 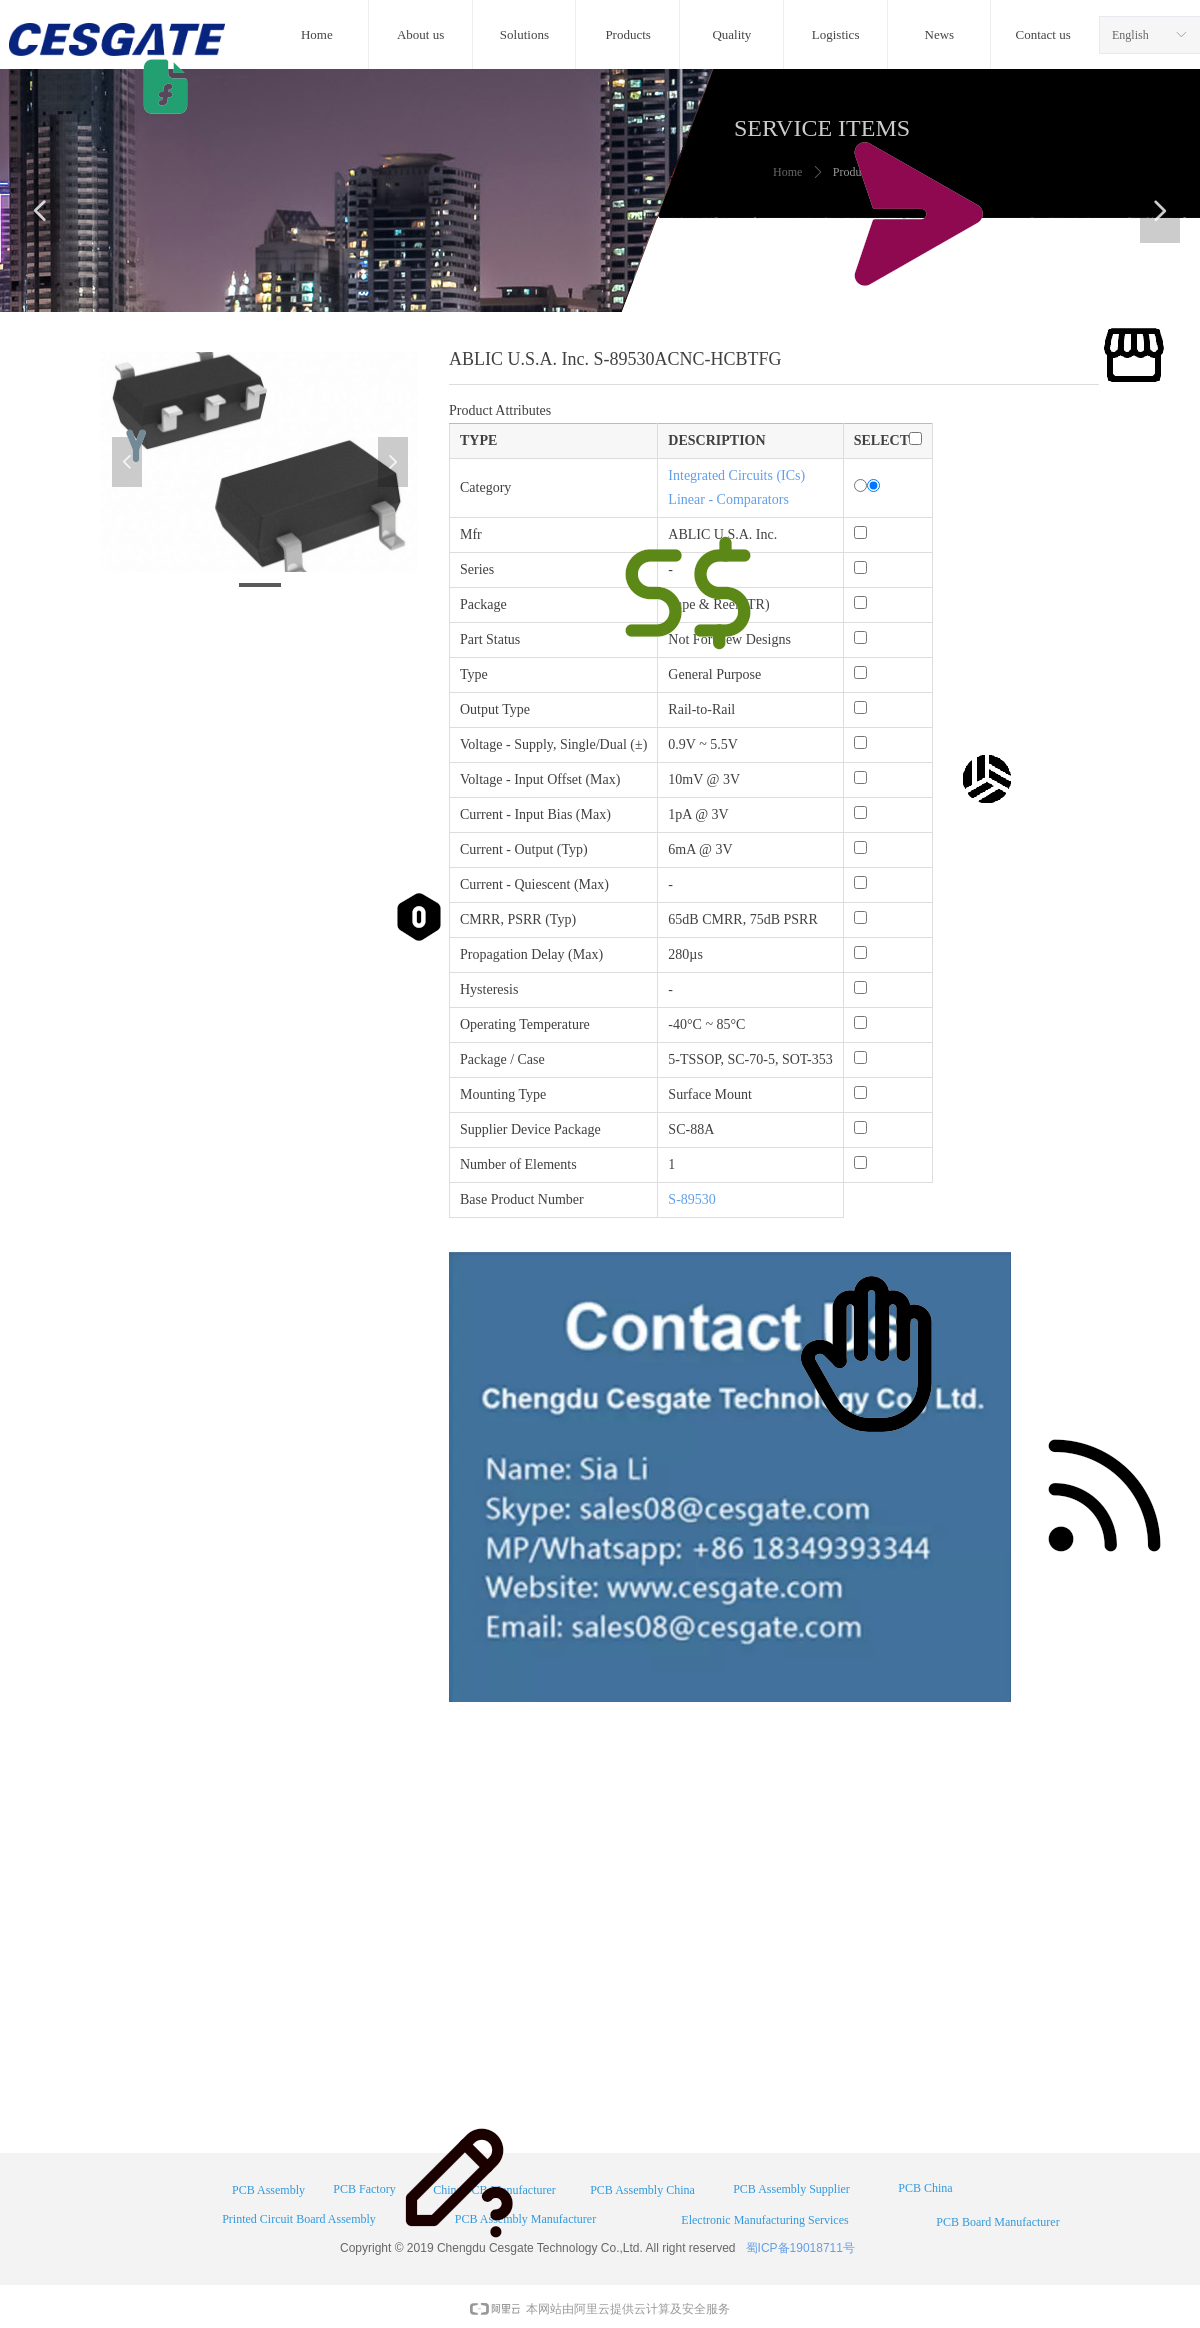 I want to click on indicates a "Y" label or category marker, so click(x=136, y=446).